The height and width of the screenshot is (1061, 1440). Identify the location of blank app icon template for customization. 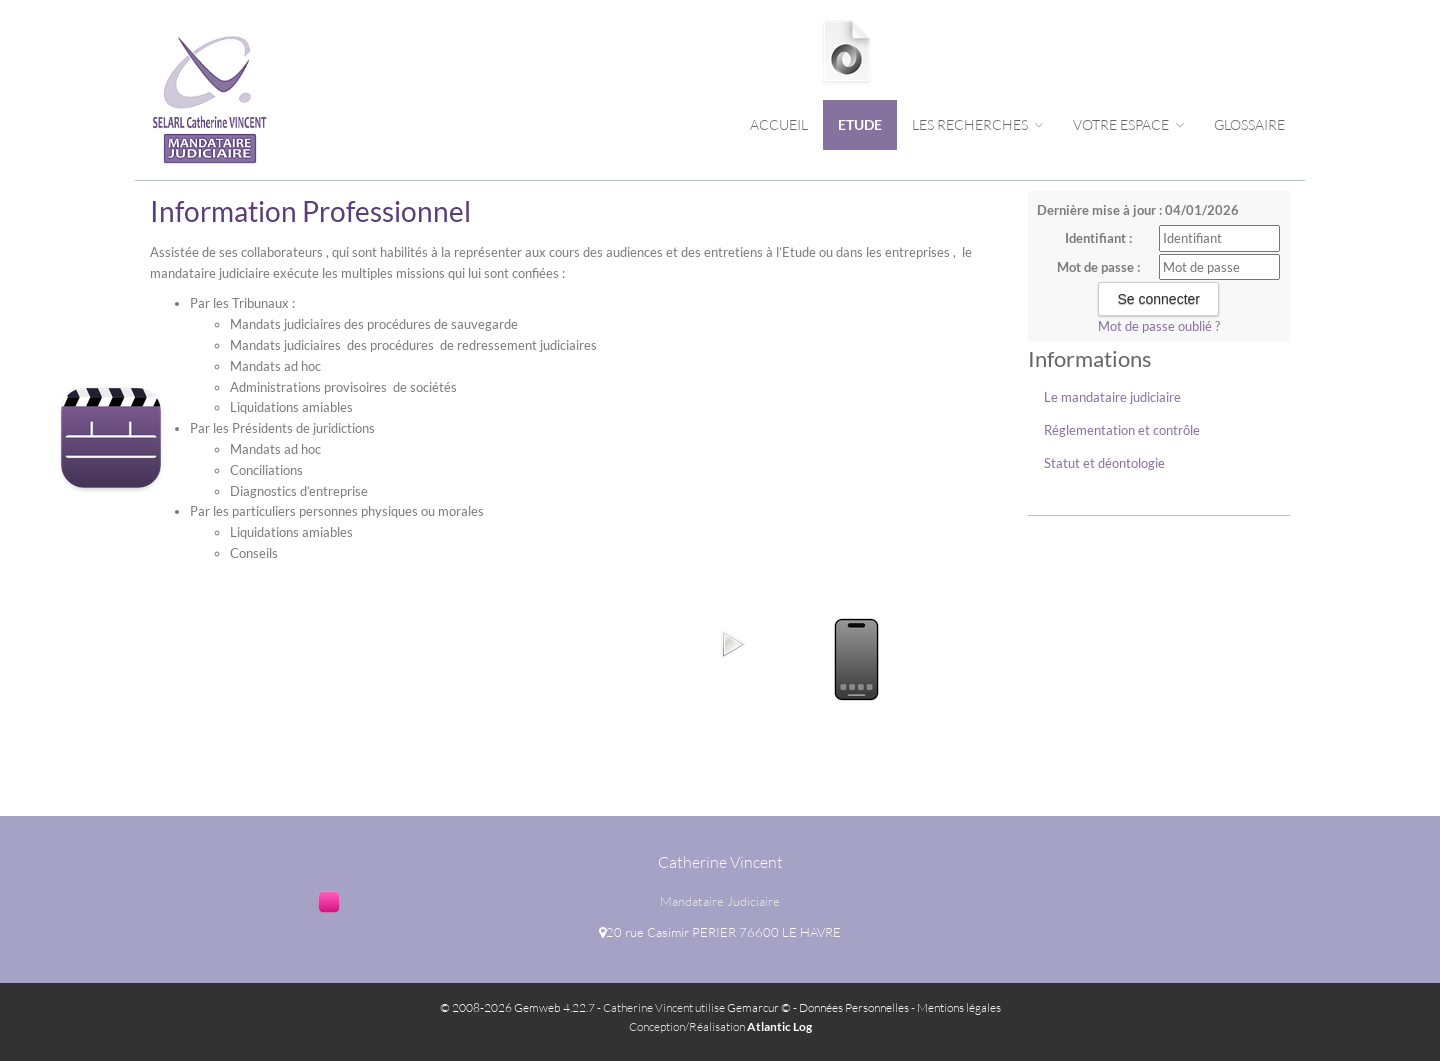
(329, 902).